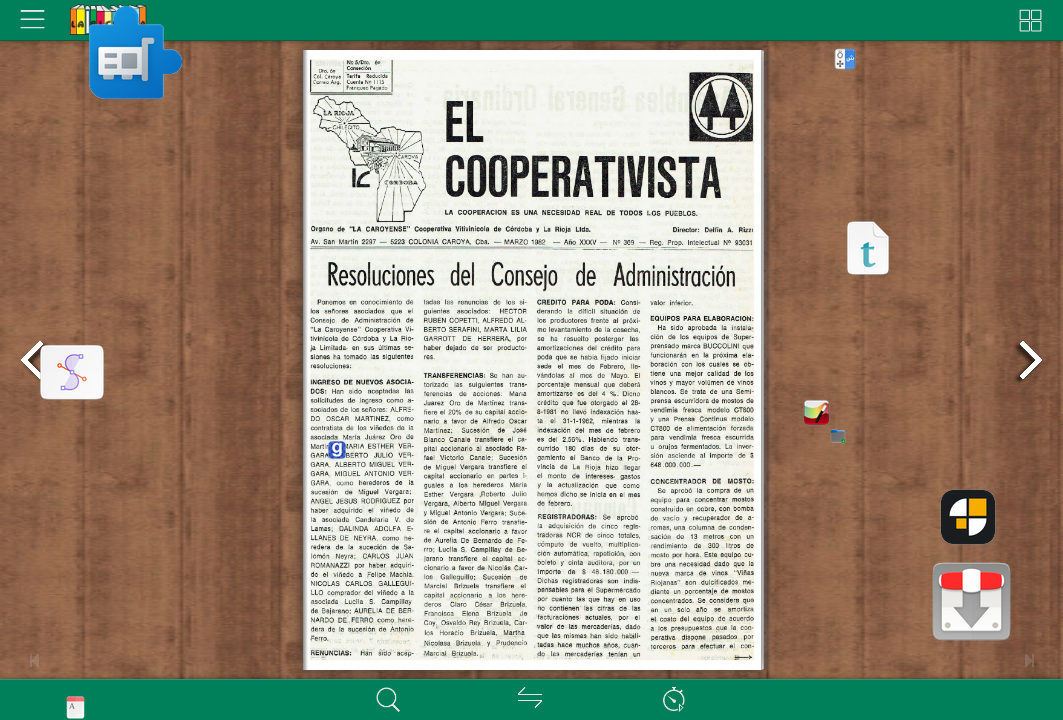 This screenshot has width=1063, height=720. What do you see at coordinates (968, 517) in the screenshot?
I see `launch shapez 2 game` at bounding box center [968, 517].